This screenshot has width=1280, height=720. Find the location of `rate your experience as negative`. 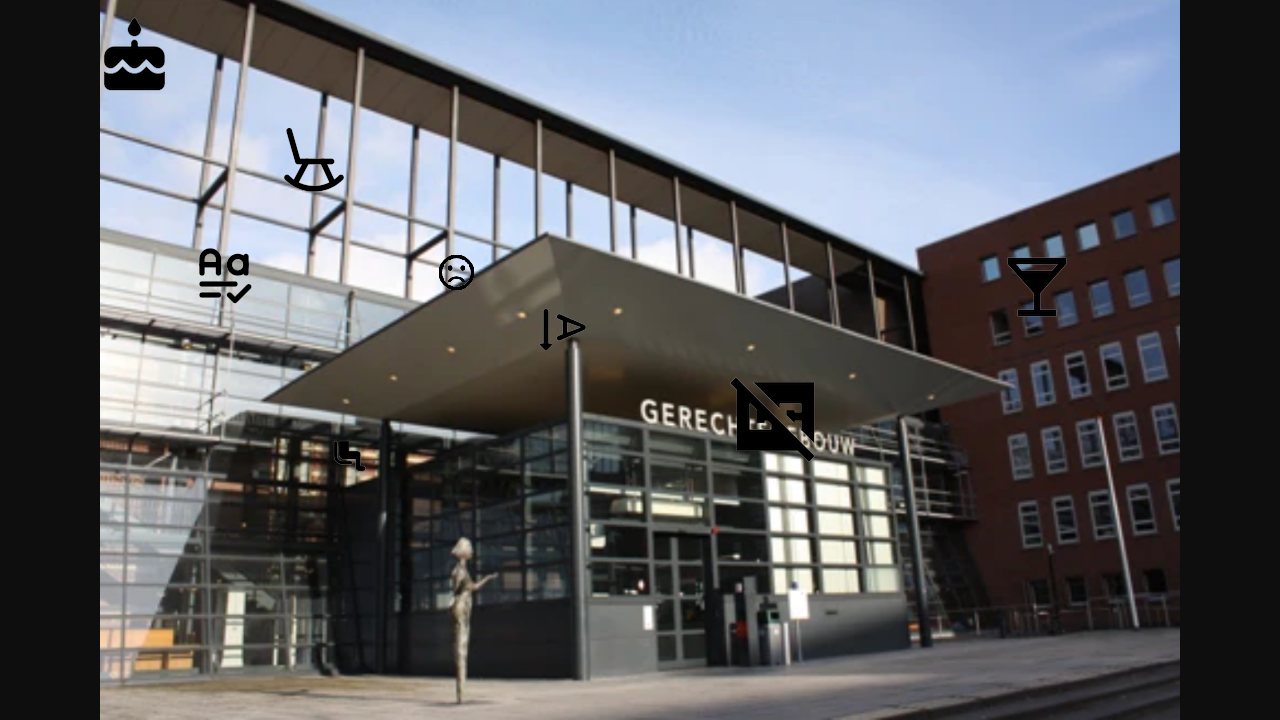

rate your experience as negative is located at coordinates (456, 272).